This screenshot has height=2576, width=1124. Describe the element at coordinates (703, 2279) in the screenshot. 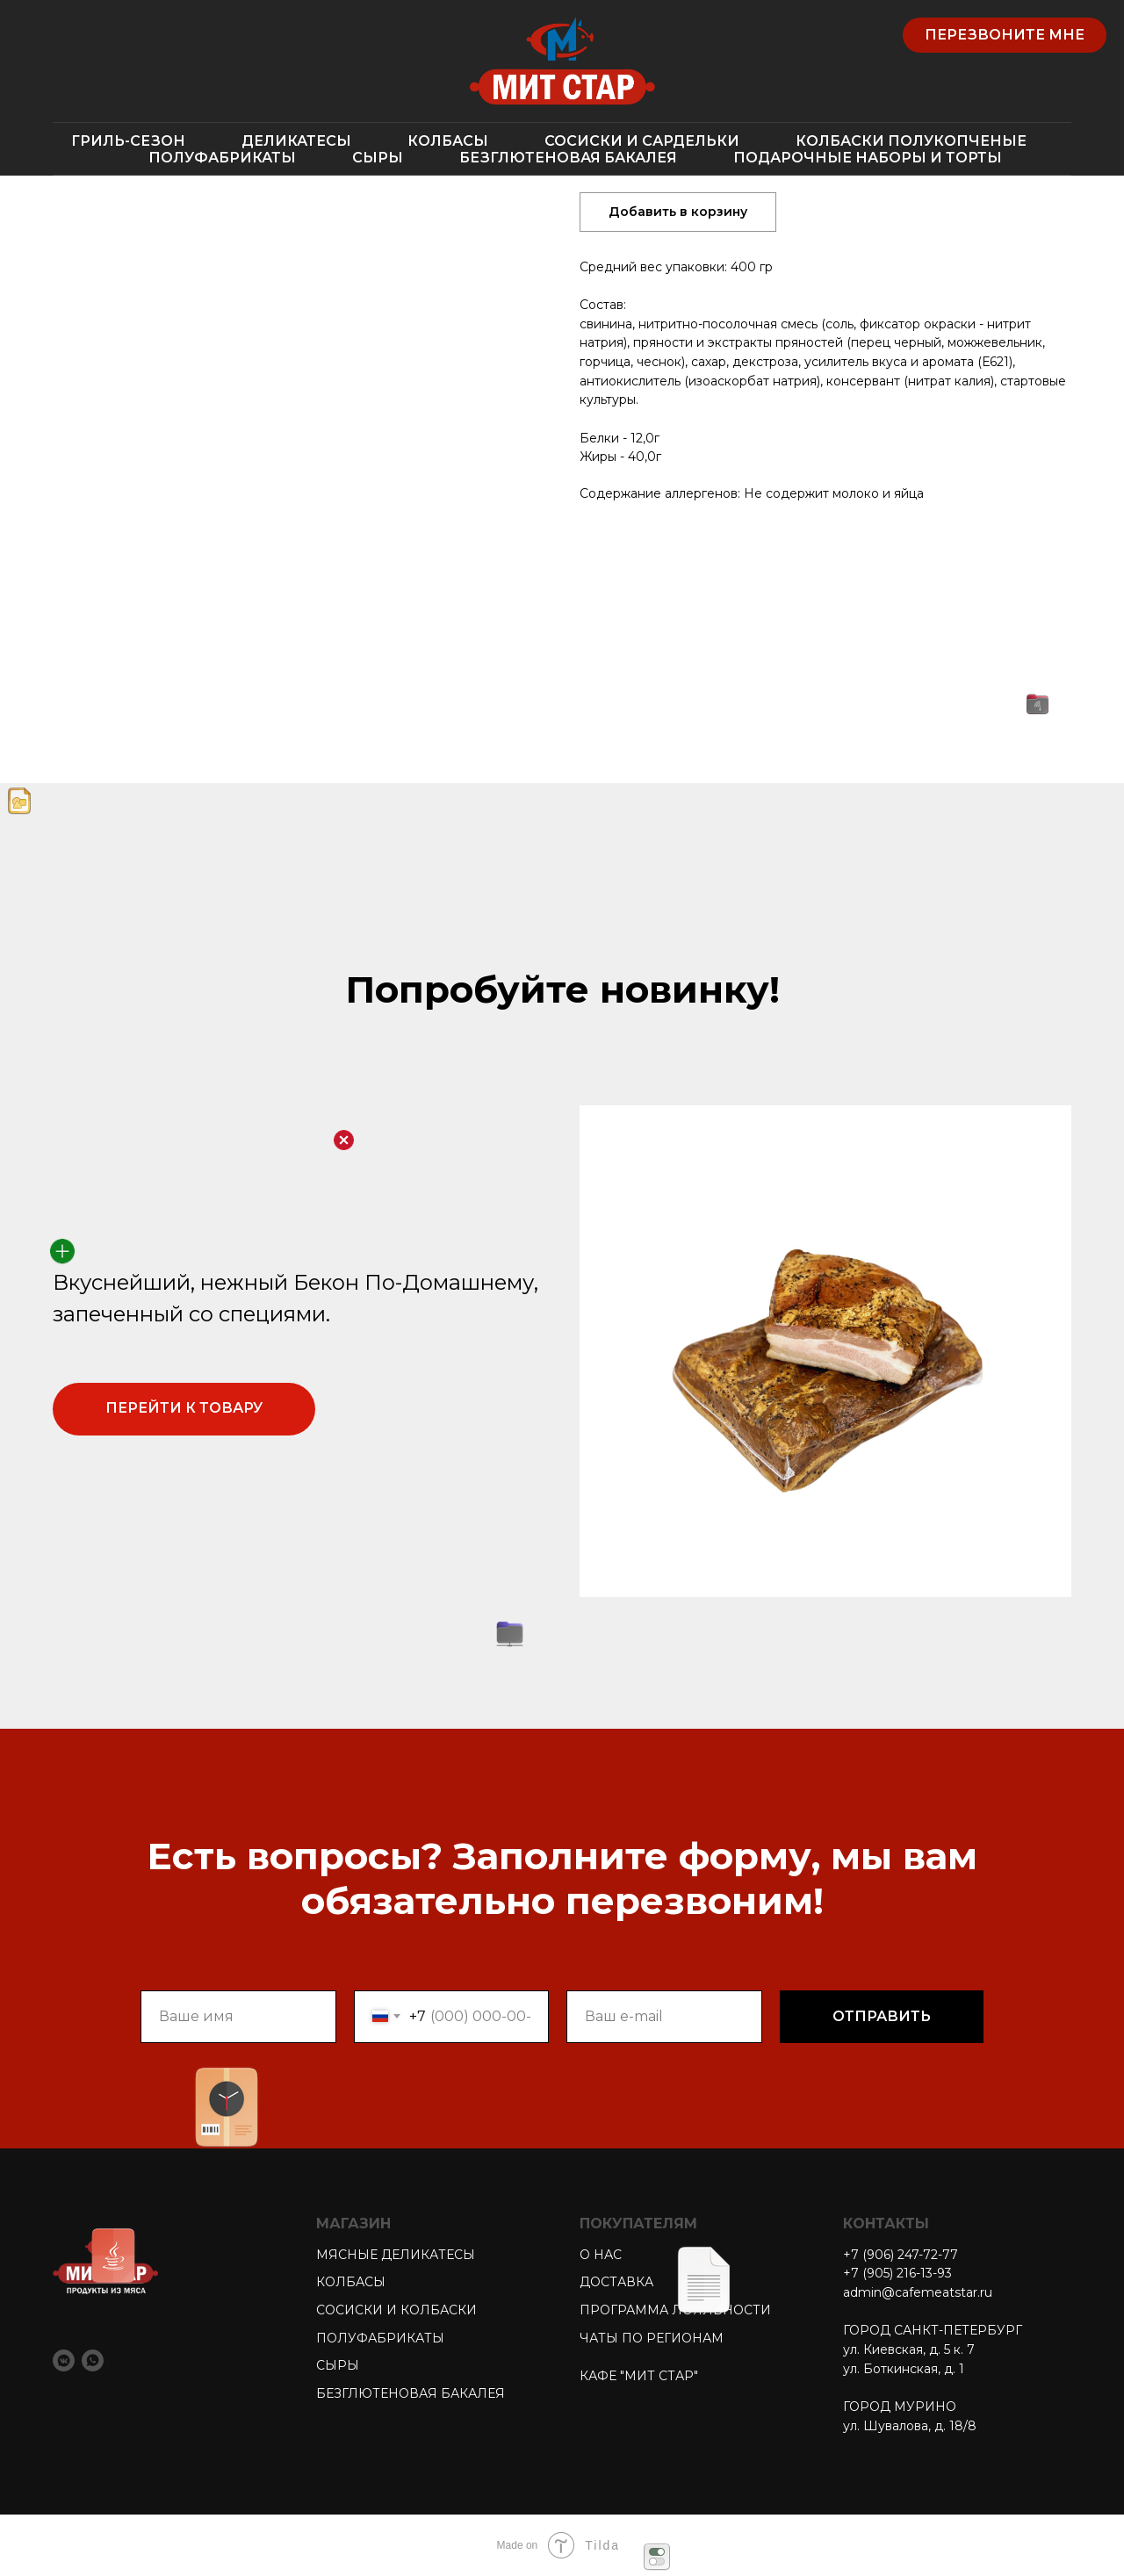

I see `open a plain text file` at that location.